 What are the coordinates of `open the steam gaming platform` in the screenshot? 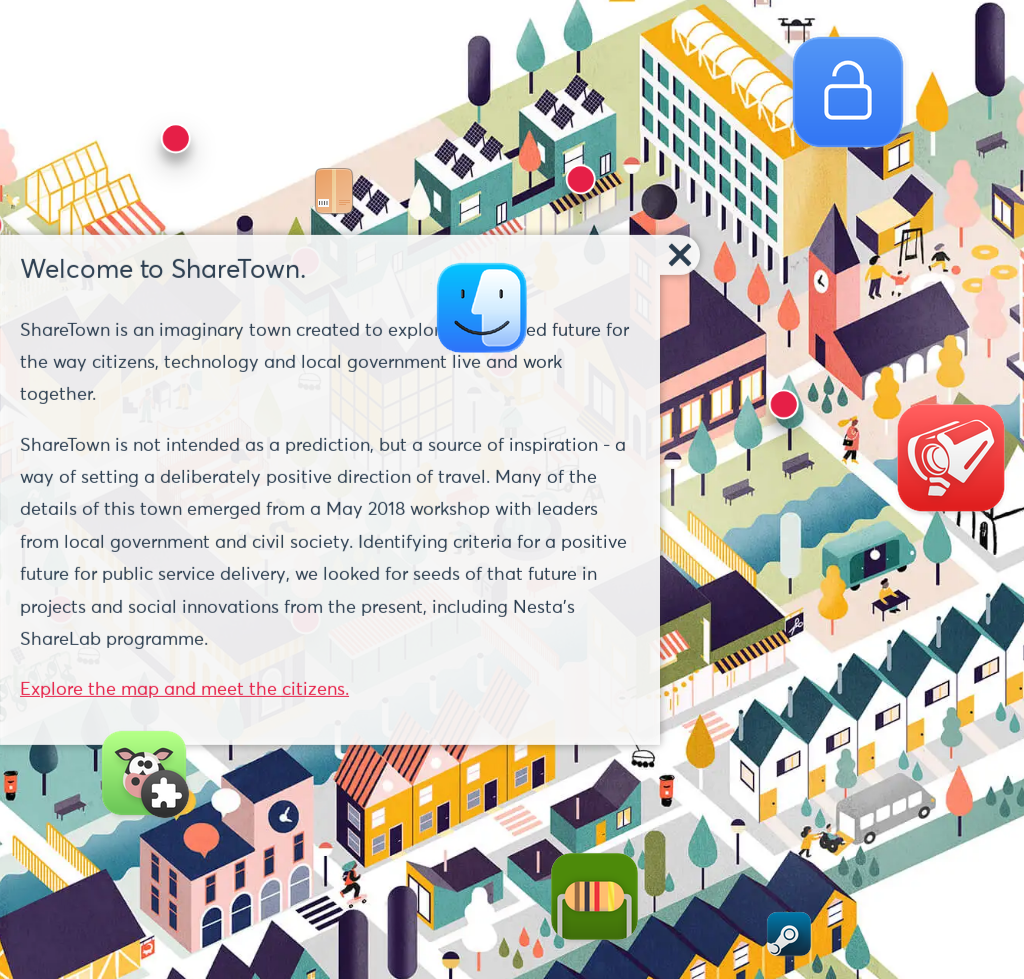 It's located at (789, 934).